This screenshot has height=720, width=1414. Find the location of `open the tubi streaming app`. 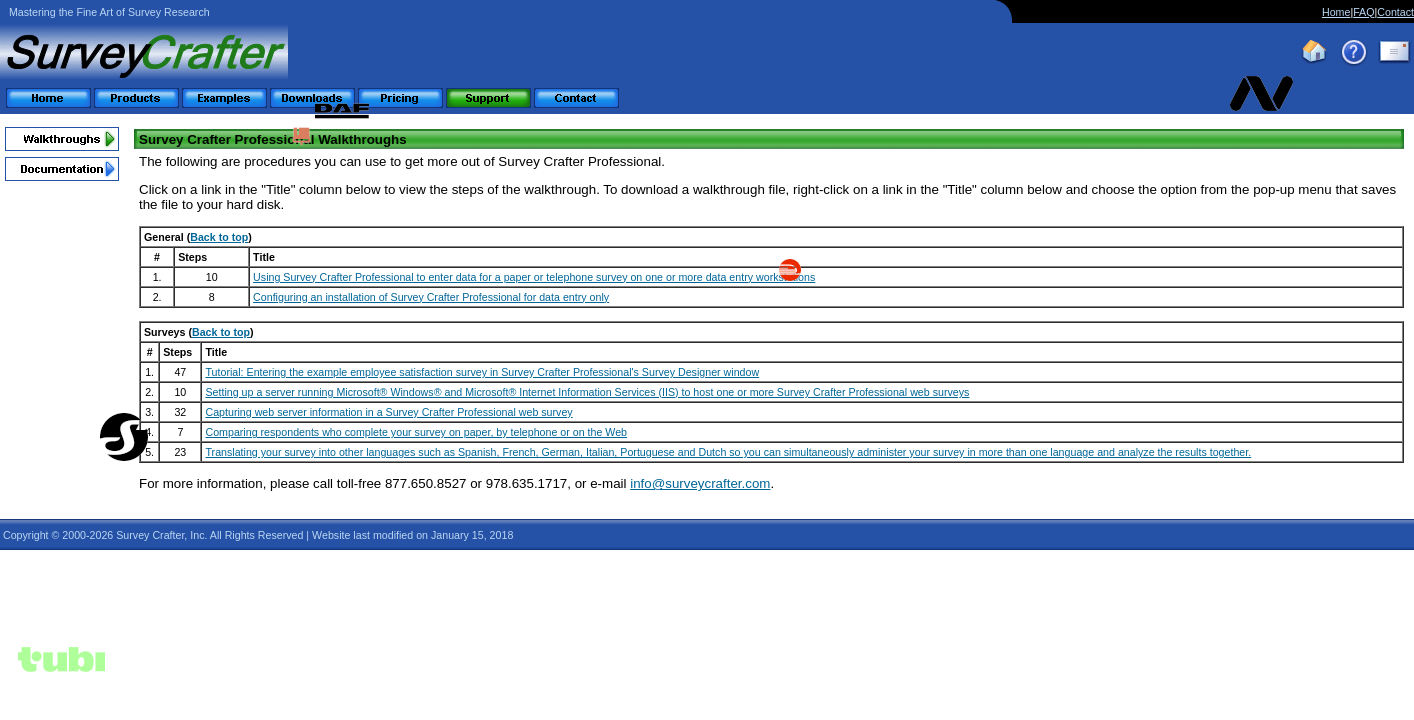

open the tubi streaming app is located at coordinates (61, 659).